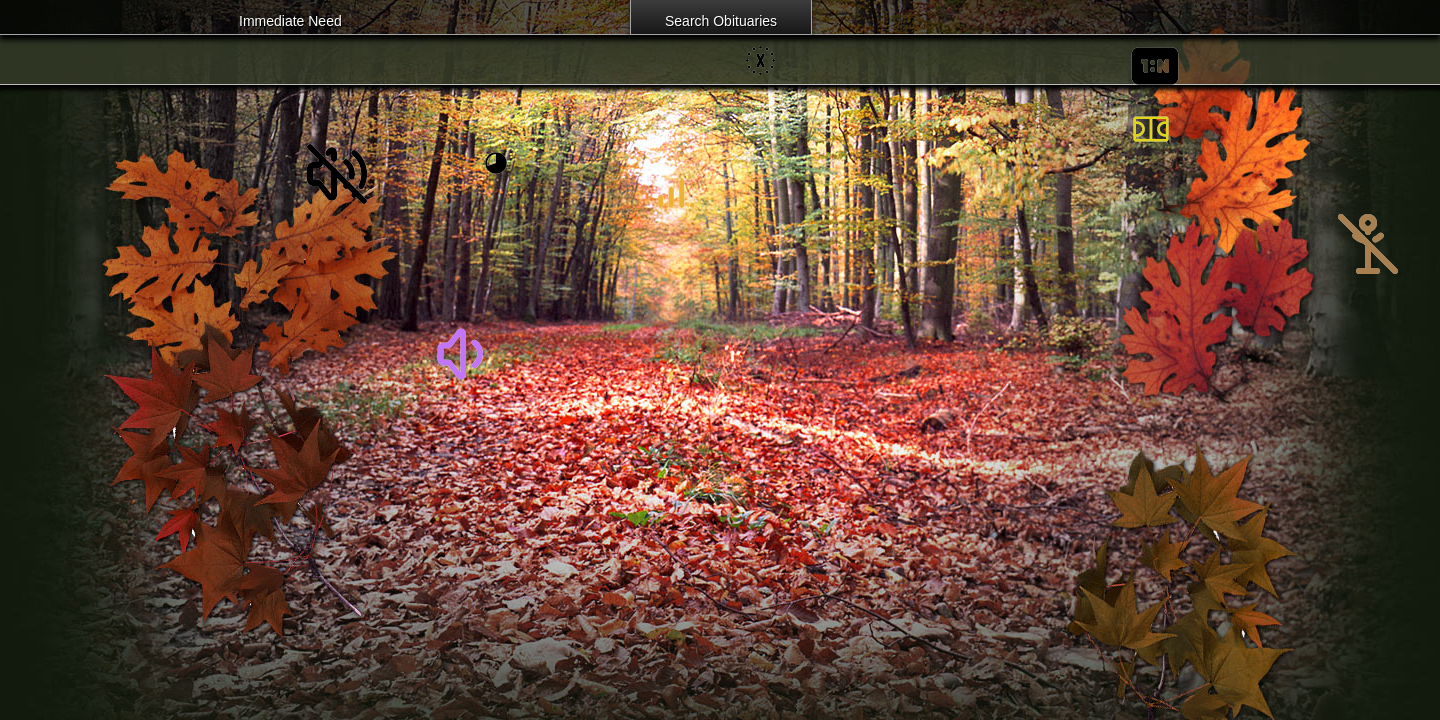 The width and height of the screenshot is (1440, 720). Describe the element at coordinates (760, 60) in the screenshot. I see `pending or processing cancellation` at that location.